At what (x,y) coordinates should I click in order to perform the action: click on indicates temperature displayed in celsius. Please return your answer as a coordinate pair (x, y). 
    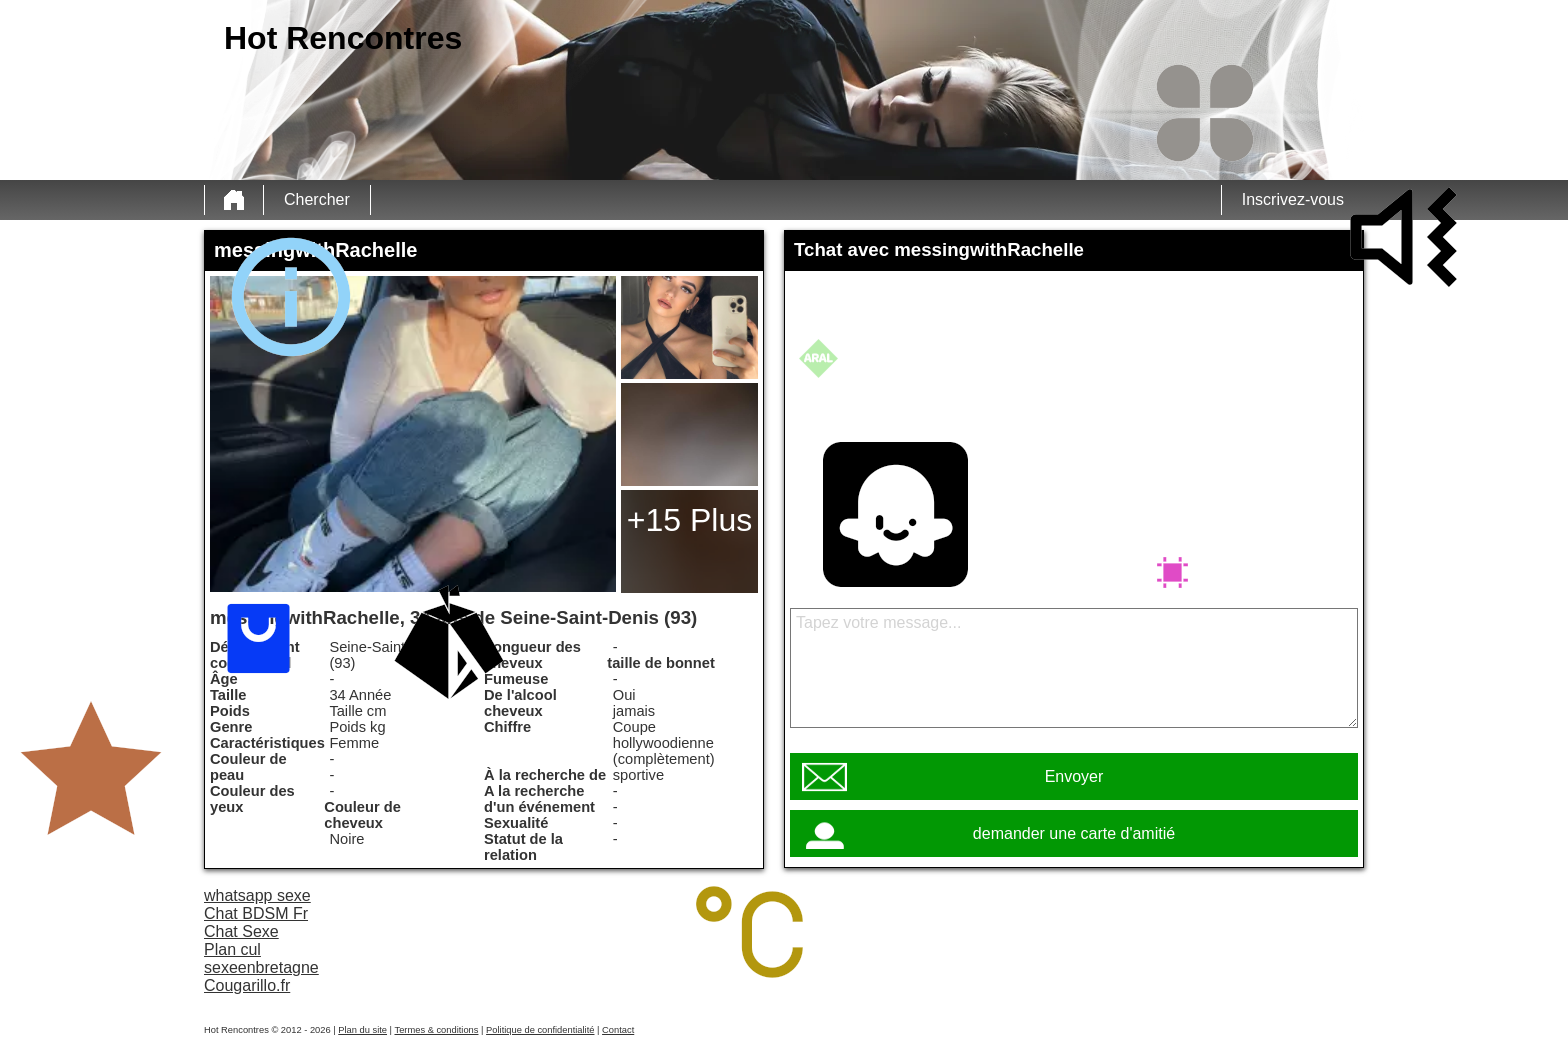
    Looking at the image, I should click on (752, 932).